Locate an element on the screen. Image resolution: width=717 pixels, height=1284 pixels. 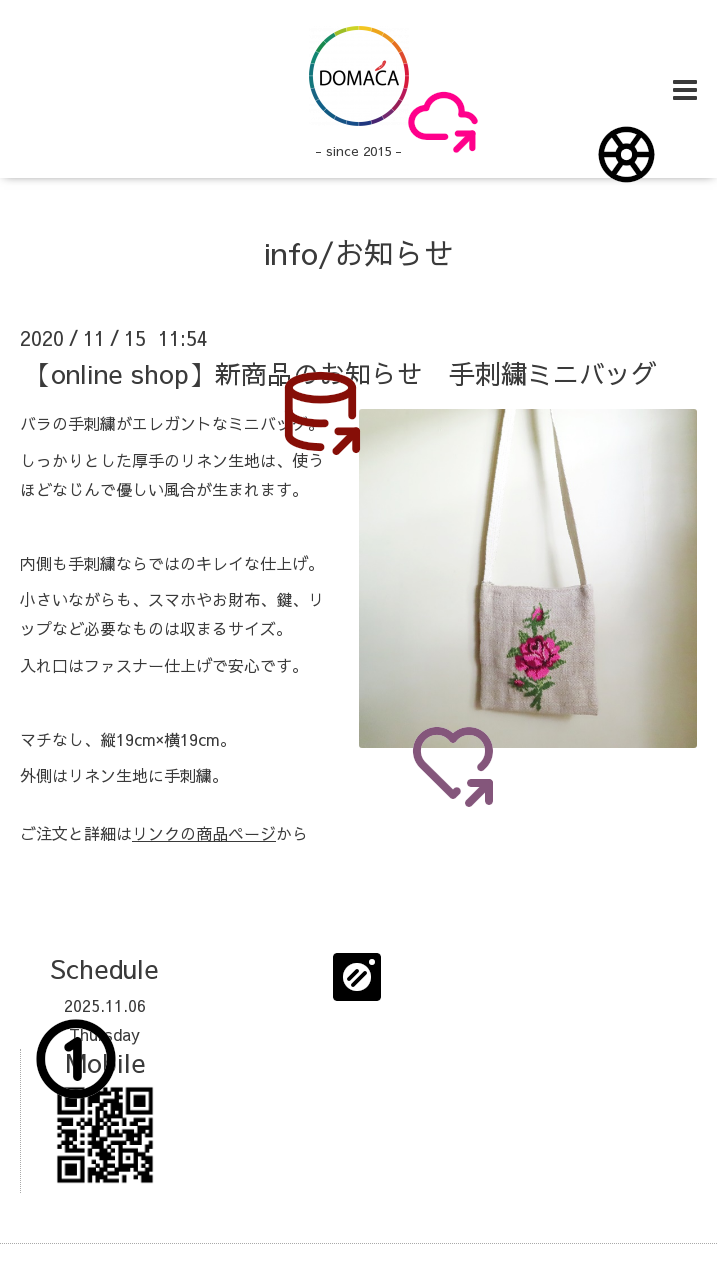
access laundry or washing machine controls is located at coordinates (357, 977).